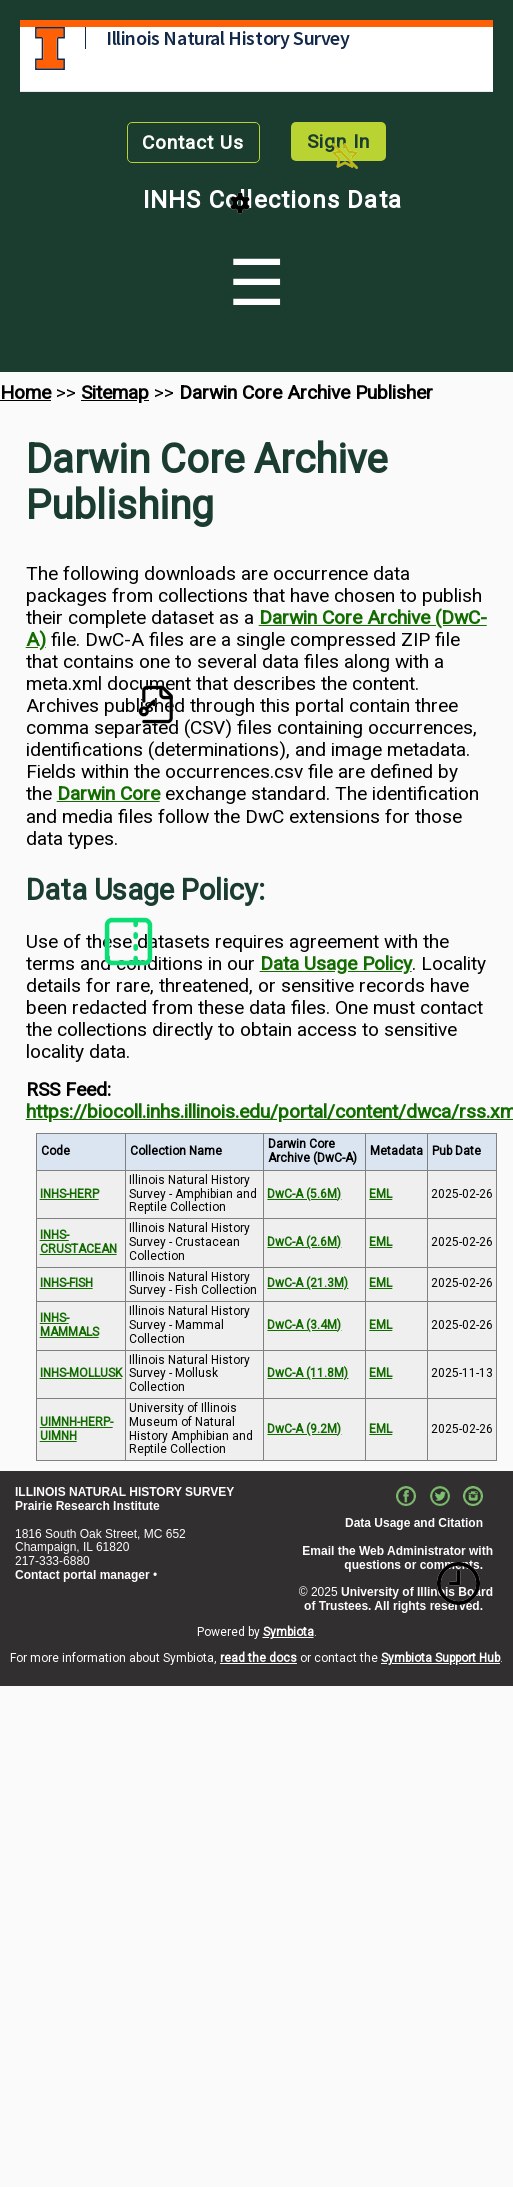 The height and width of the screenshot is (2187, 513). I want to click on view current time, so click(458, 1583).